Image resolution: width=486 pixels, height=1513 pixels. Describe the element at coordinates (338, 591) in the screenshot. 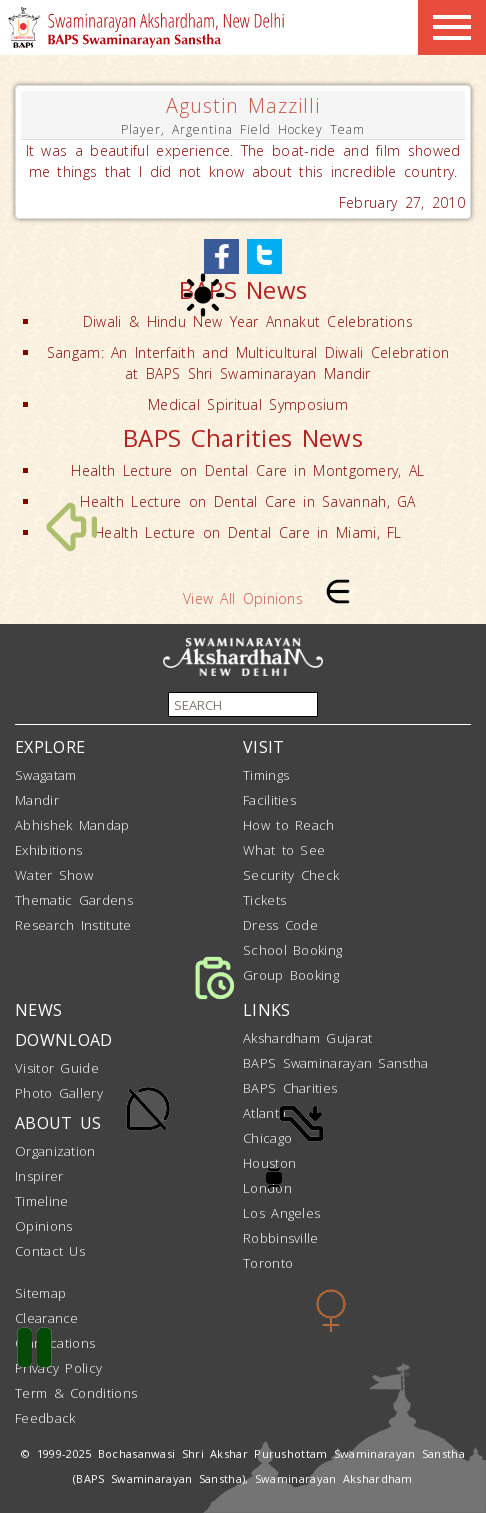

I see `indicates set membership in mathematical notation` at that location.